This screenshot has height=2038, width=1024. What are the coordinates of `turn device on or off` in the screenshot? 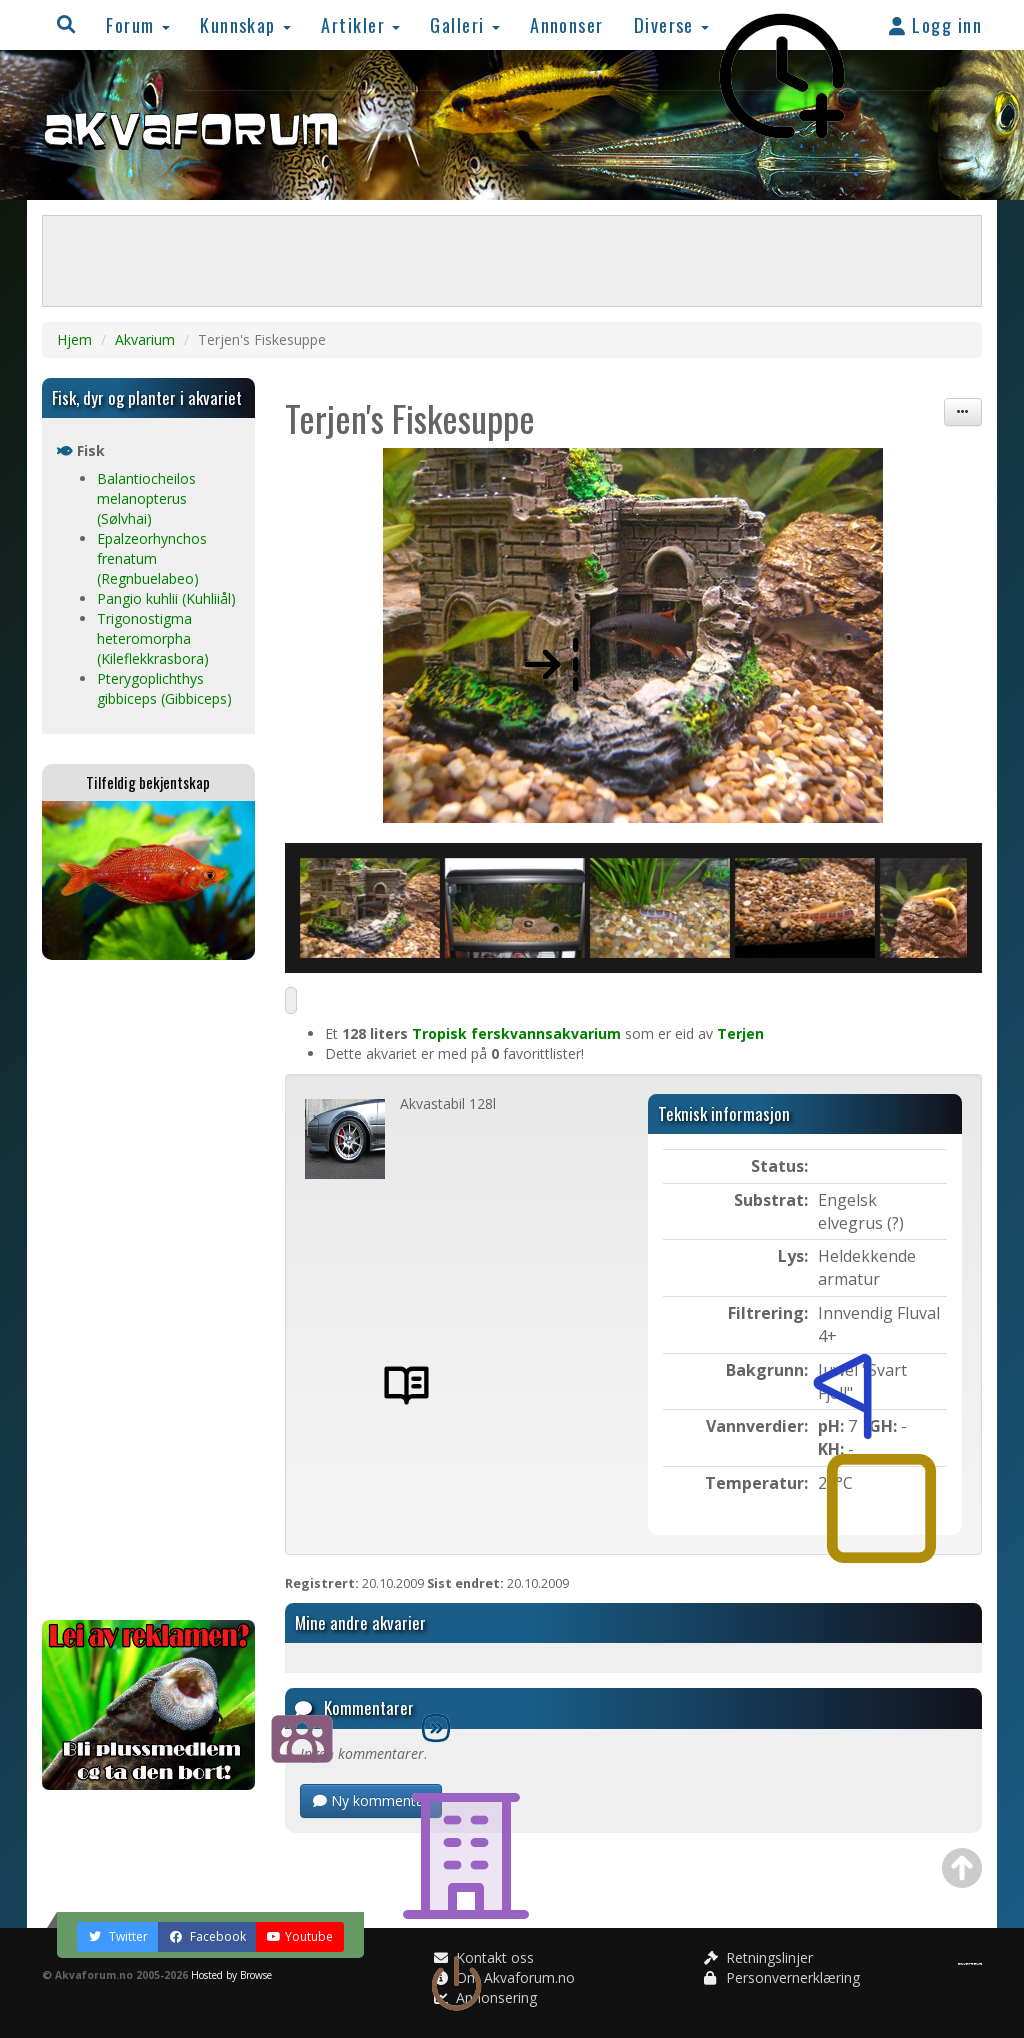 It's located at (456, 1983).